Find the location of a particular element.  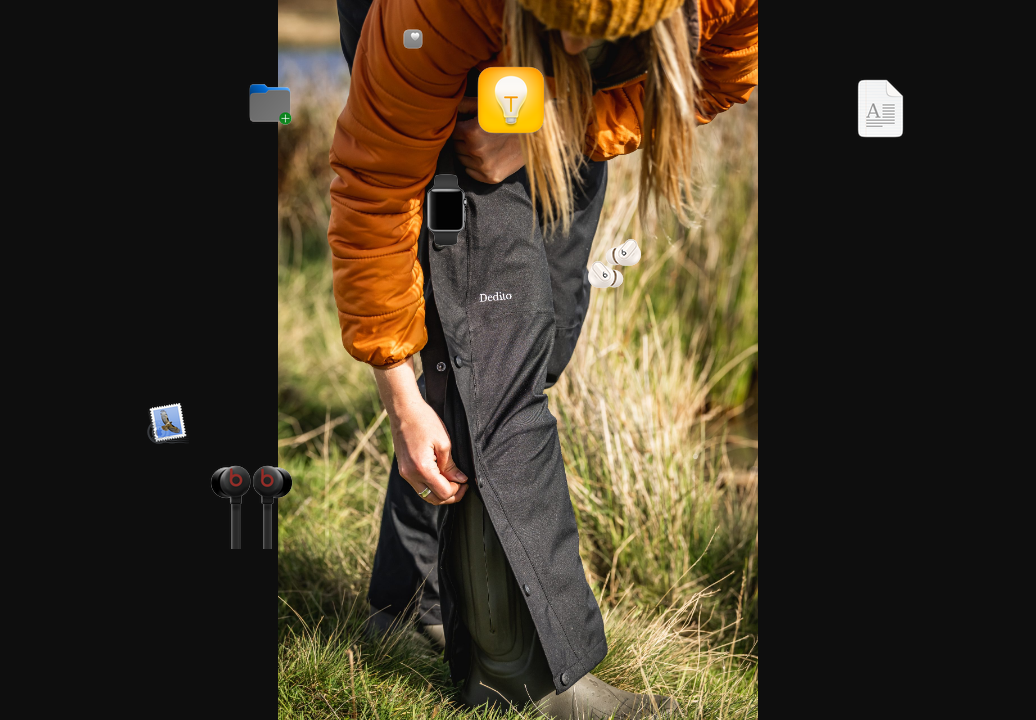

open a rich text format document is located at coordinates (880, 108).